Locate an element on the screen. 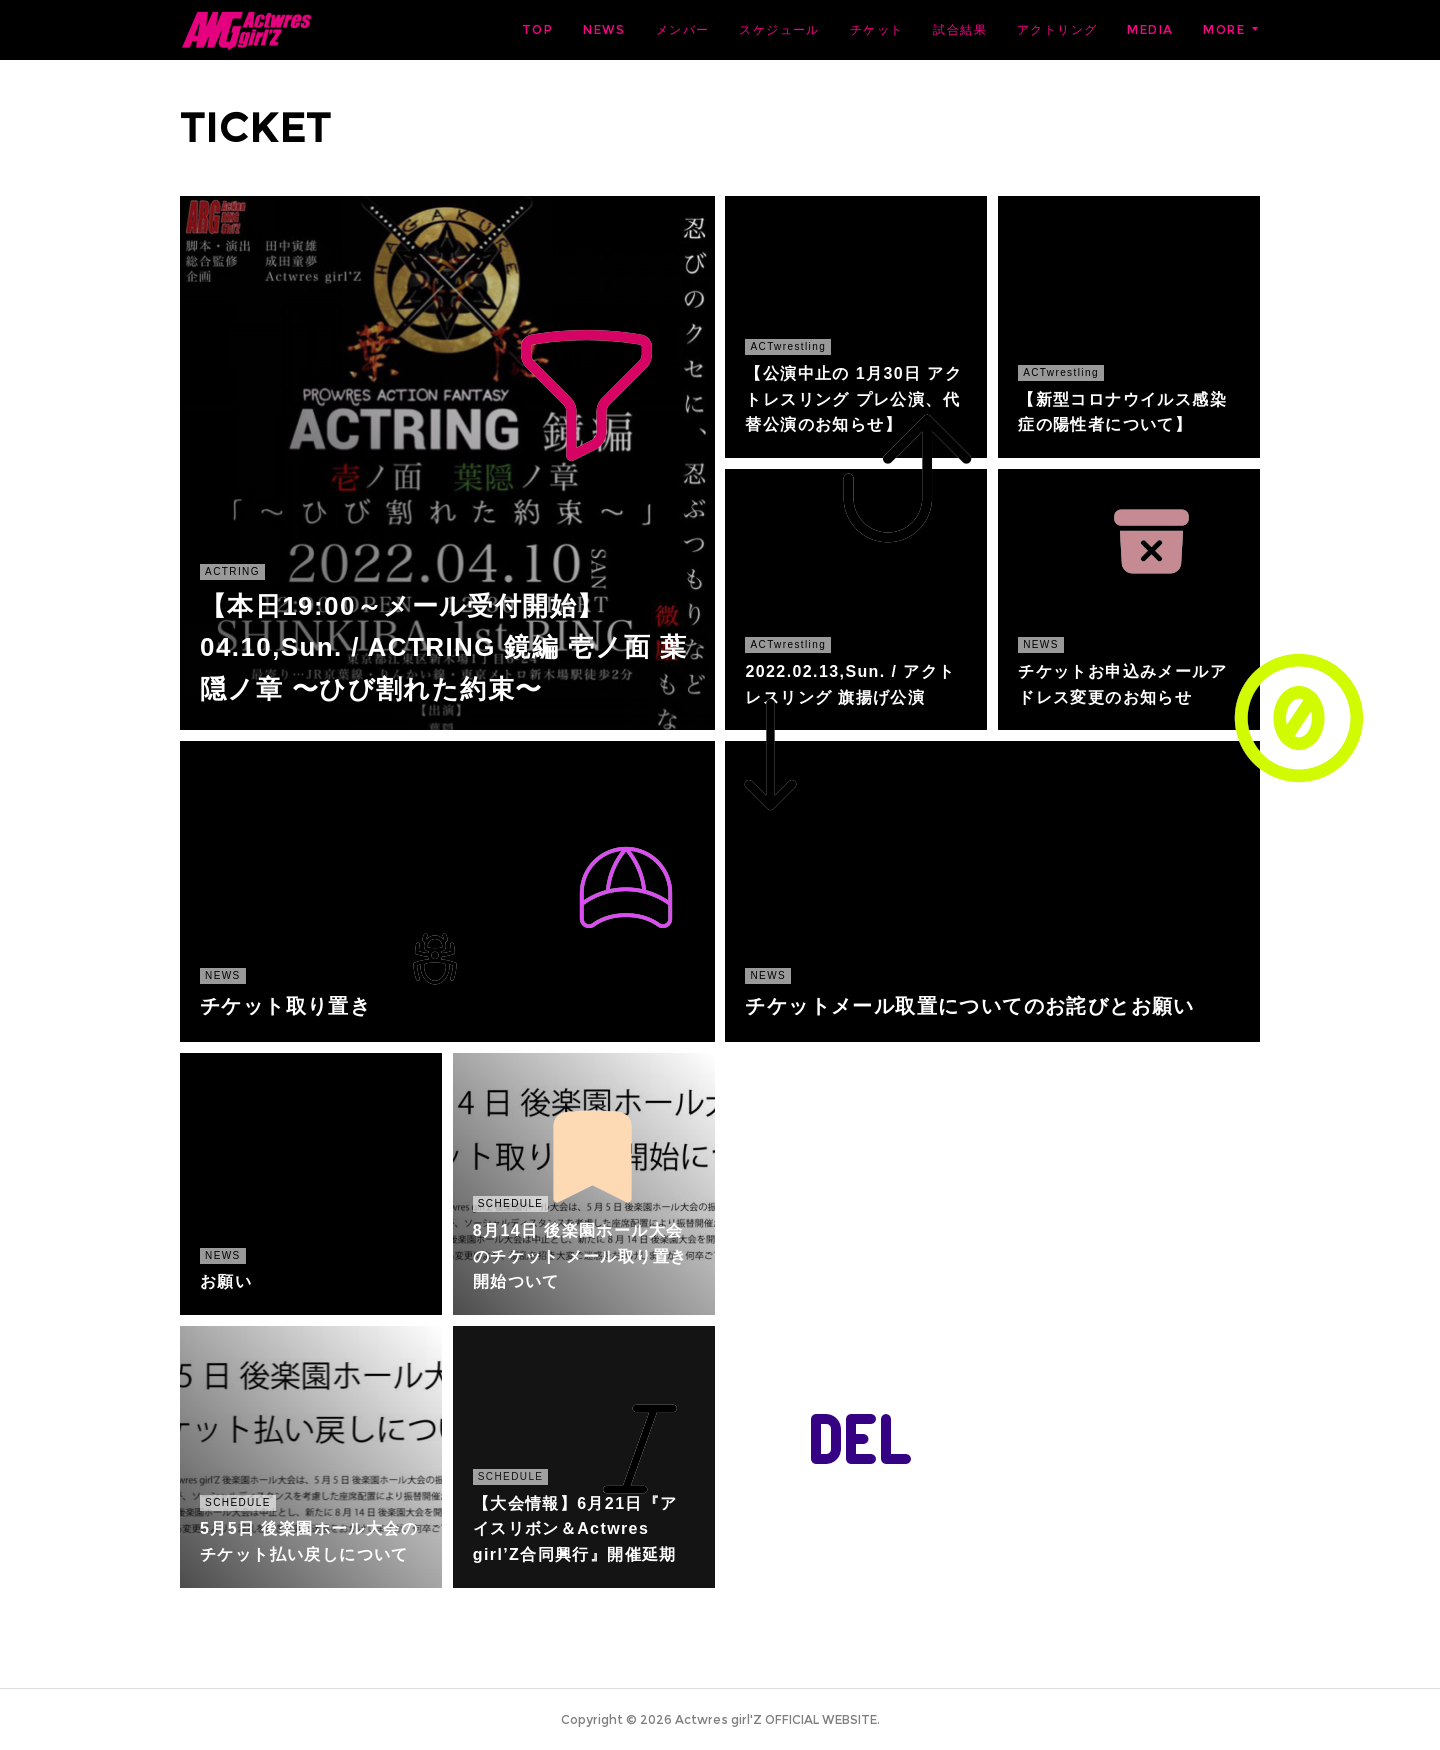 The width and height of the screenshot is (1440, 1750). filter or sort content is located at coordinates (586, 395).